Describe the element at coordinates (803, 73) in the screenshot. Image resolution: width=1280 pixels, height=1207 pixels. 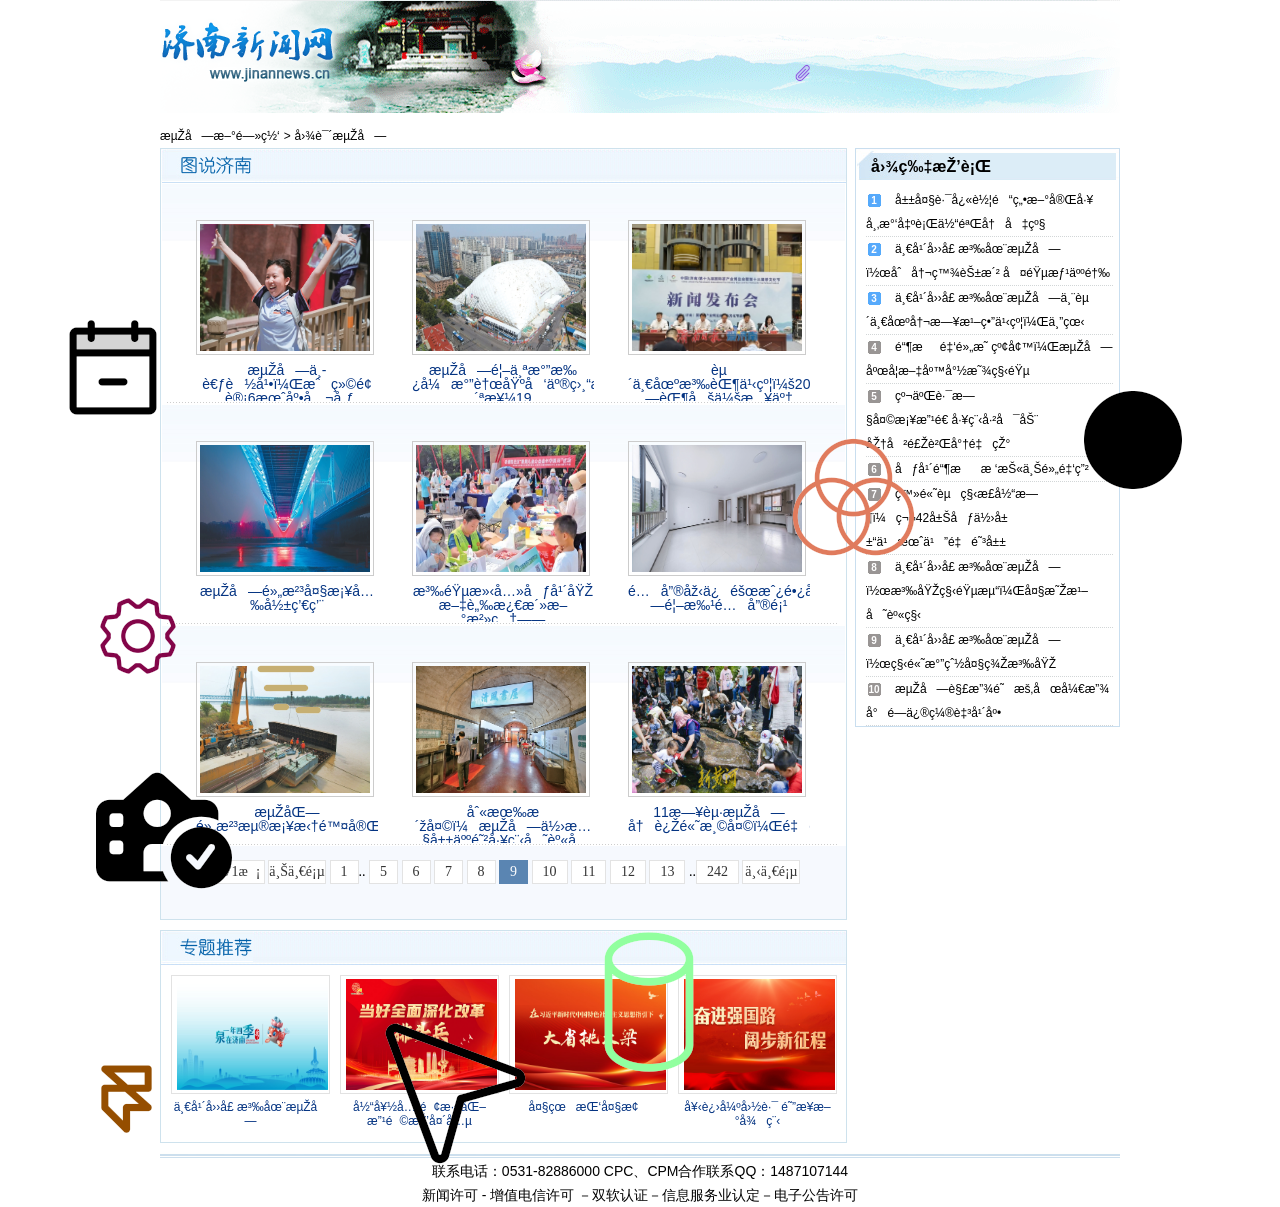
I see `attach a file to your message` at that location.